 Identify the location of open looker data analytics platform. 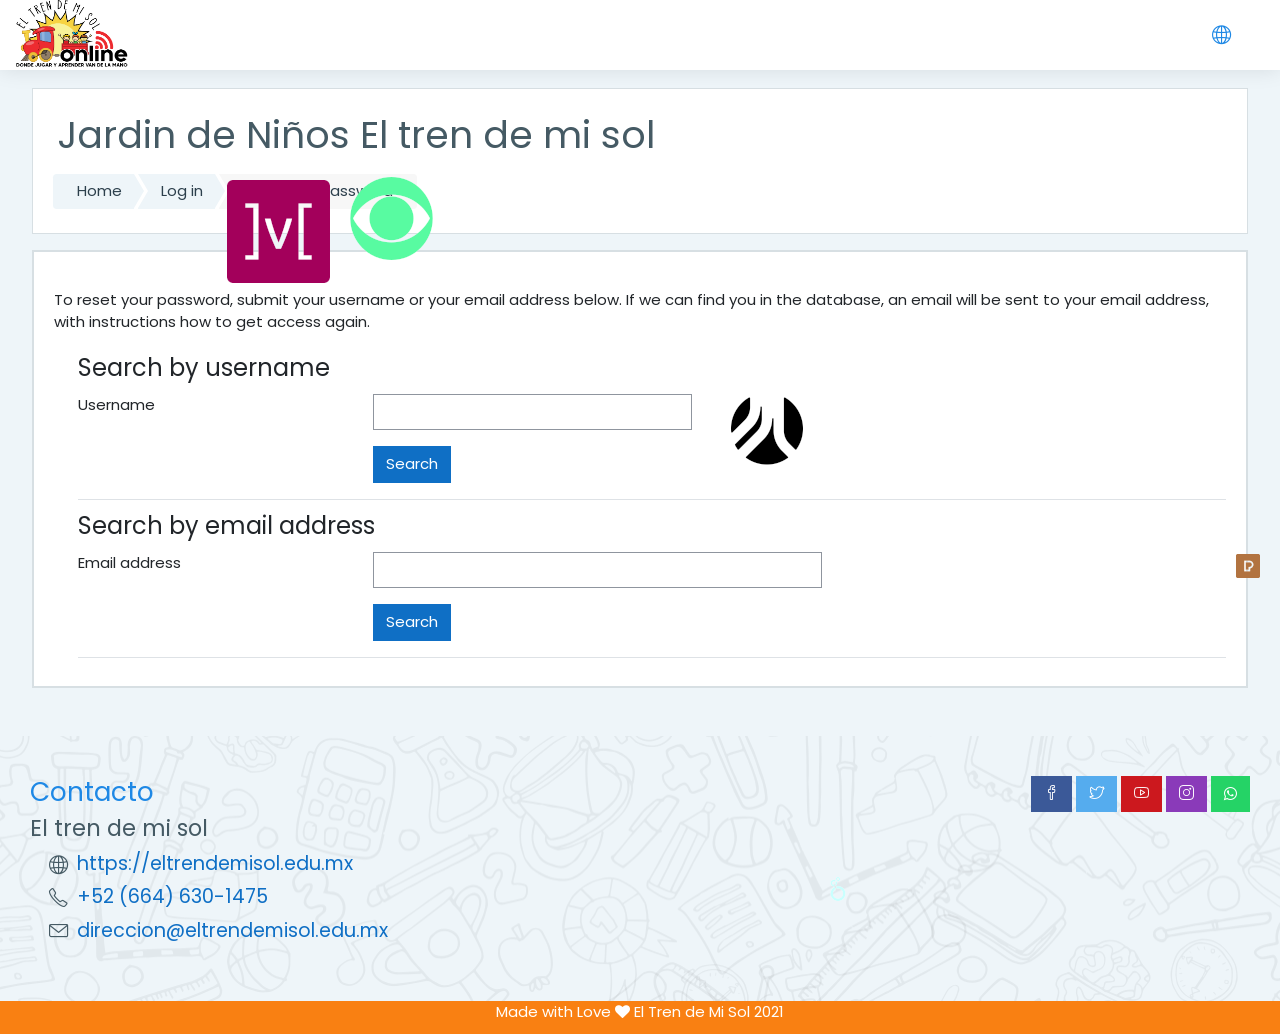
(838, 889).